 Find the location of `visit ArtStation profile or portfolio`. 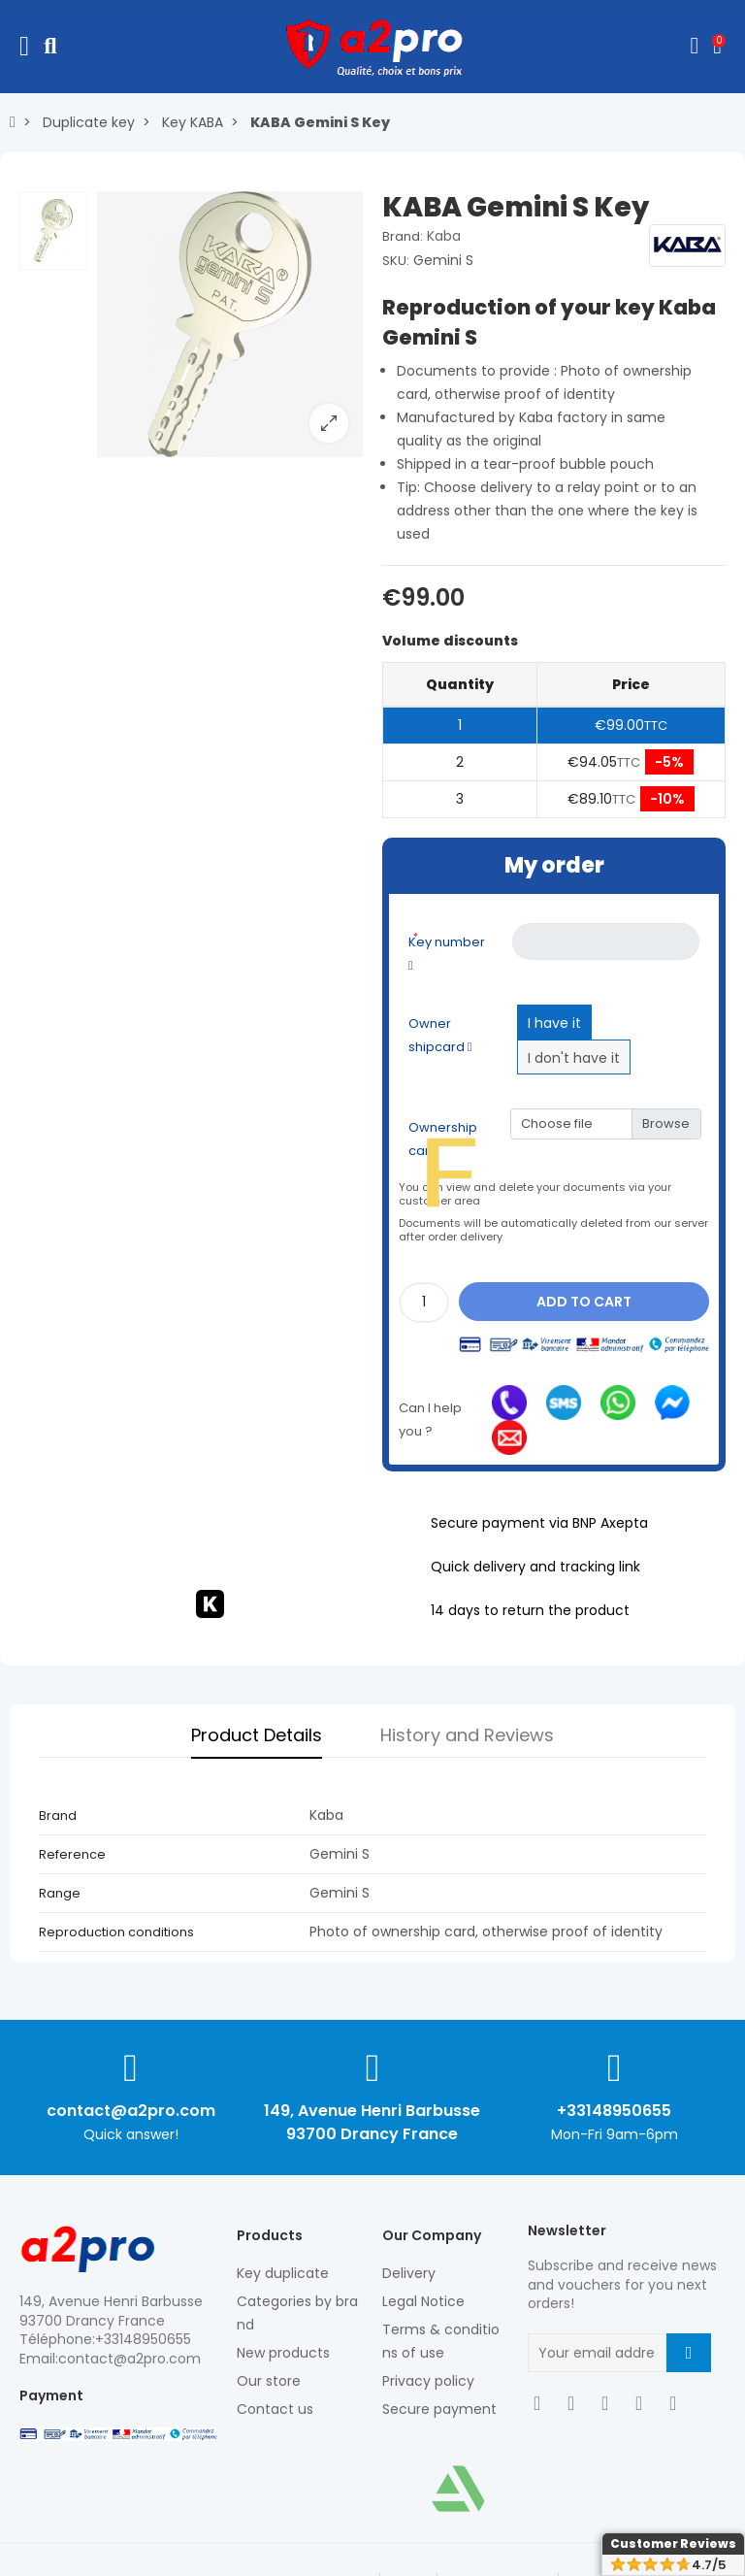

visit ArtStation profile or portfolio is located at coordinates (458, 2489).